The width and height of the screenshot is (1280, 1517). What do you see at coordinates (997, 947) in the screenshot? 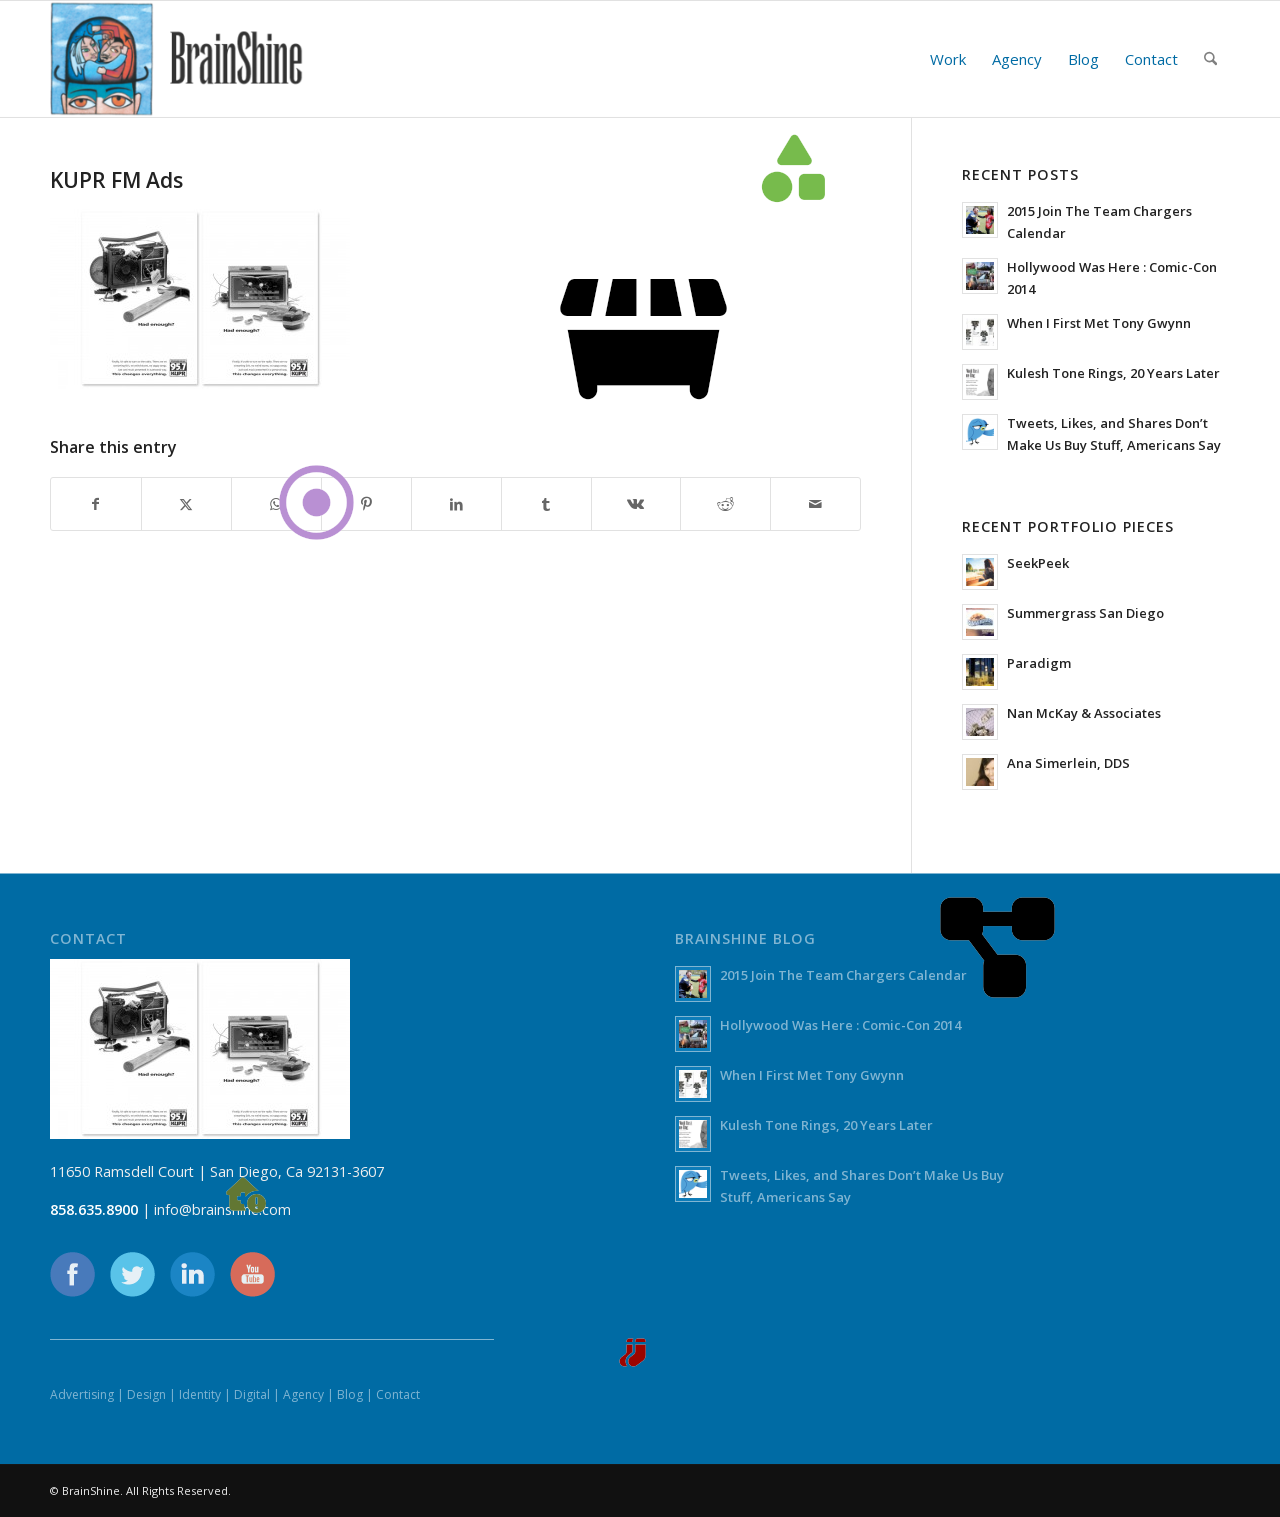
I see `view project workflow or diagram` at bounding box center [997, 947].